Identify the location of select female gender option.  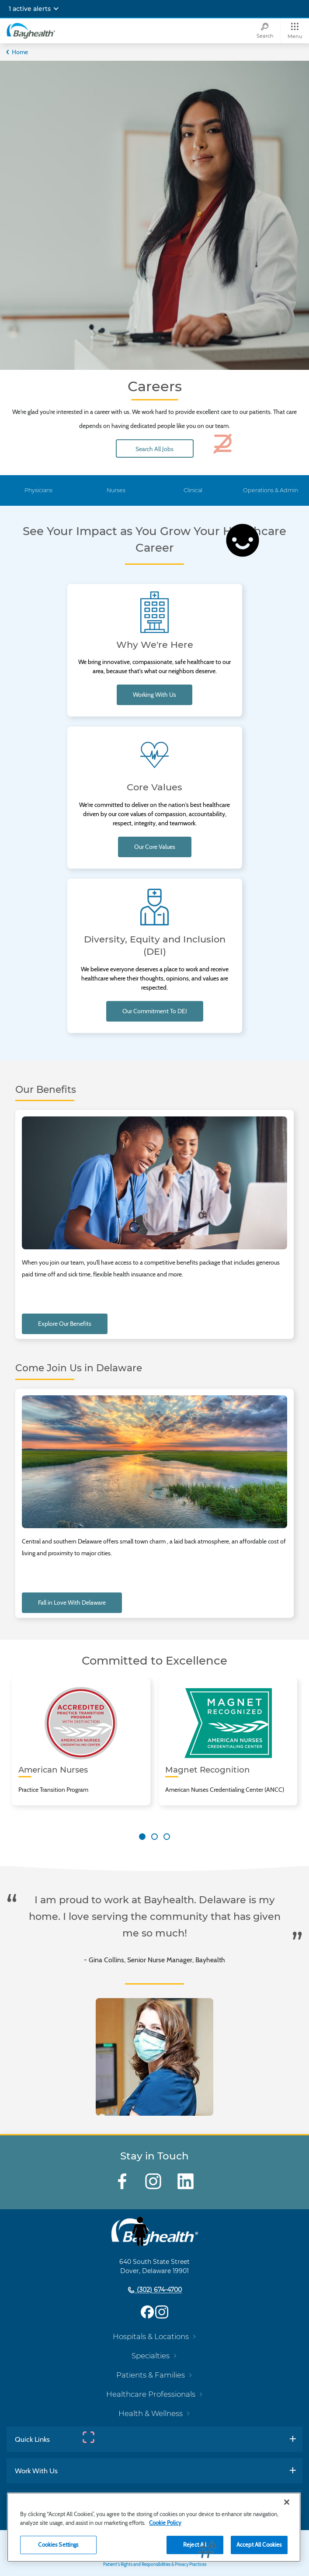
(140, 2231).